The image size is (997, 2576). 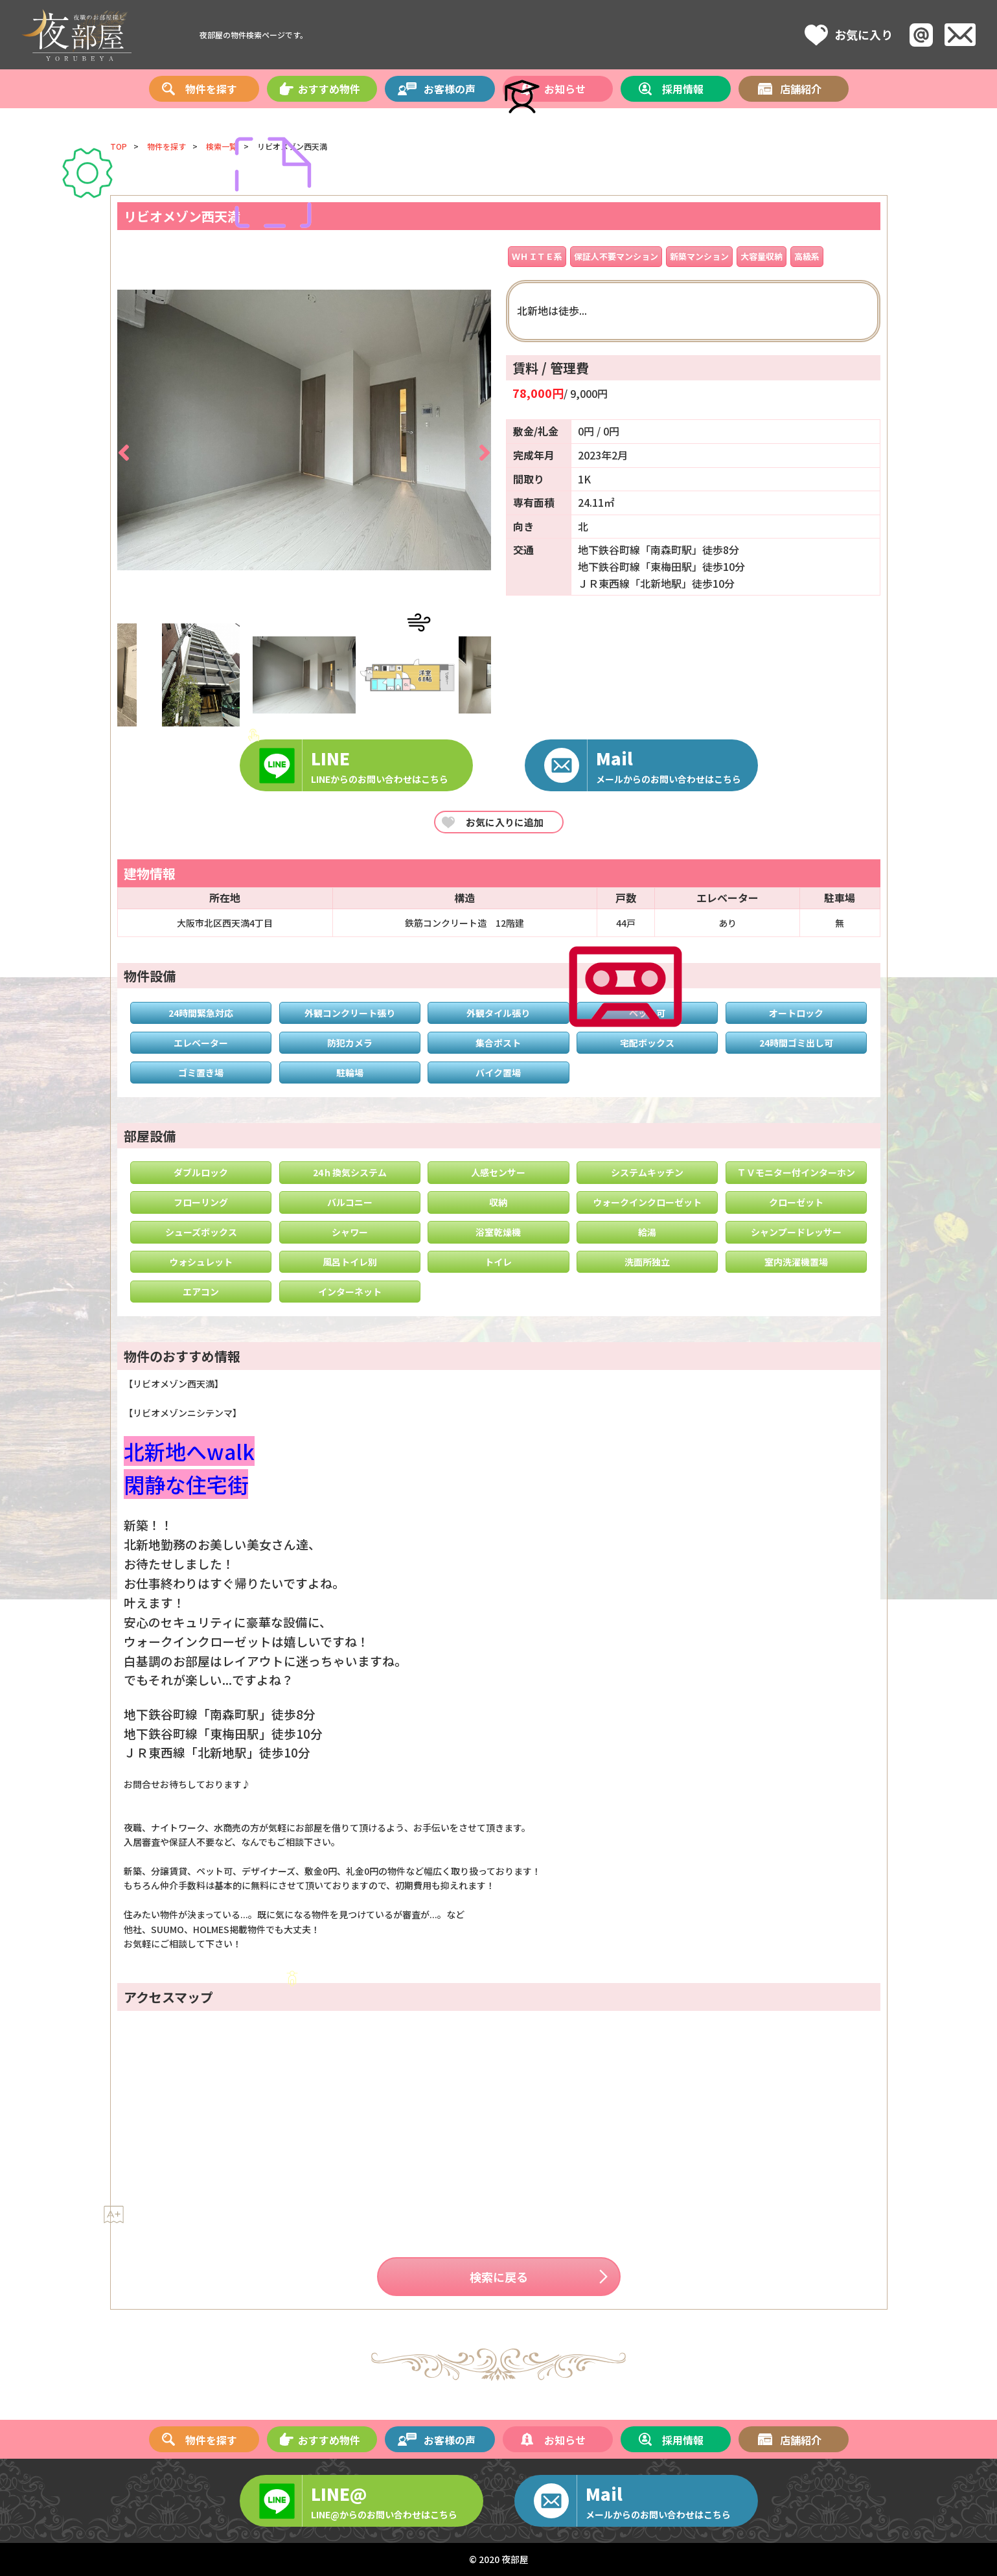 What do you see at coordinates (273, 182) in the screenshot?
I see `upload or select a file` at bounding box center [273, 182].